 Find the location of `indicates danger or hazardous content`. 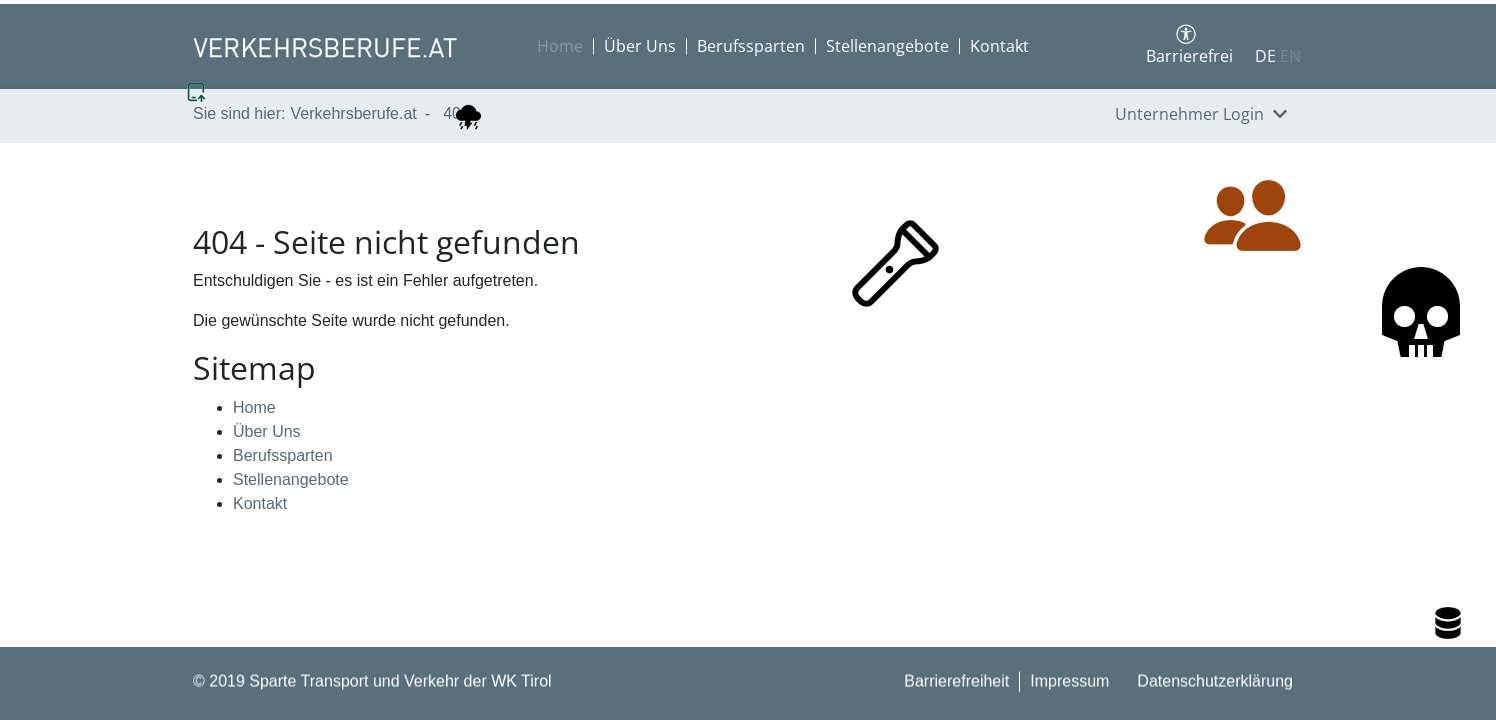

indicates danger or hazardous content is located at coordinates (1421, 312).